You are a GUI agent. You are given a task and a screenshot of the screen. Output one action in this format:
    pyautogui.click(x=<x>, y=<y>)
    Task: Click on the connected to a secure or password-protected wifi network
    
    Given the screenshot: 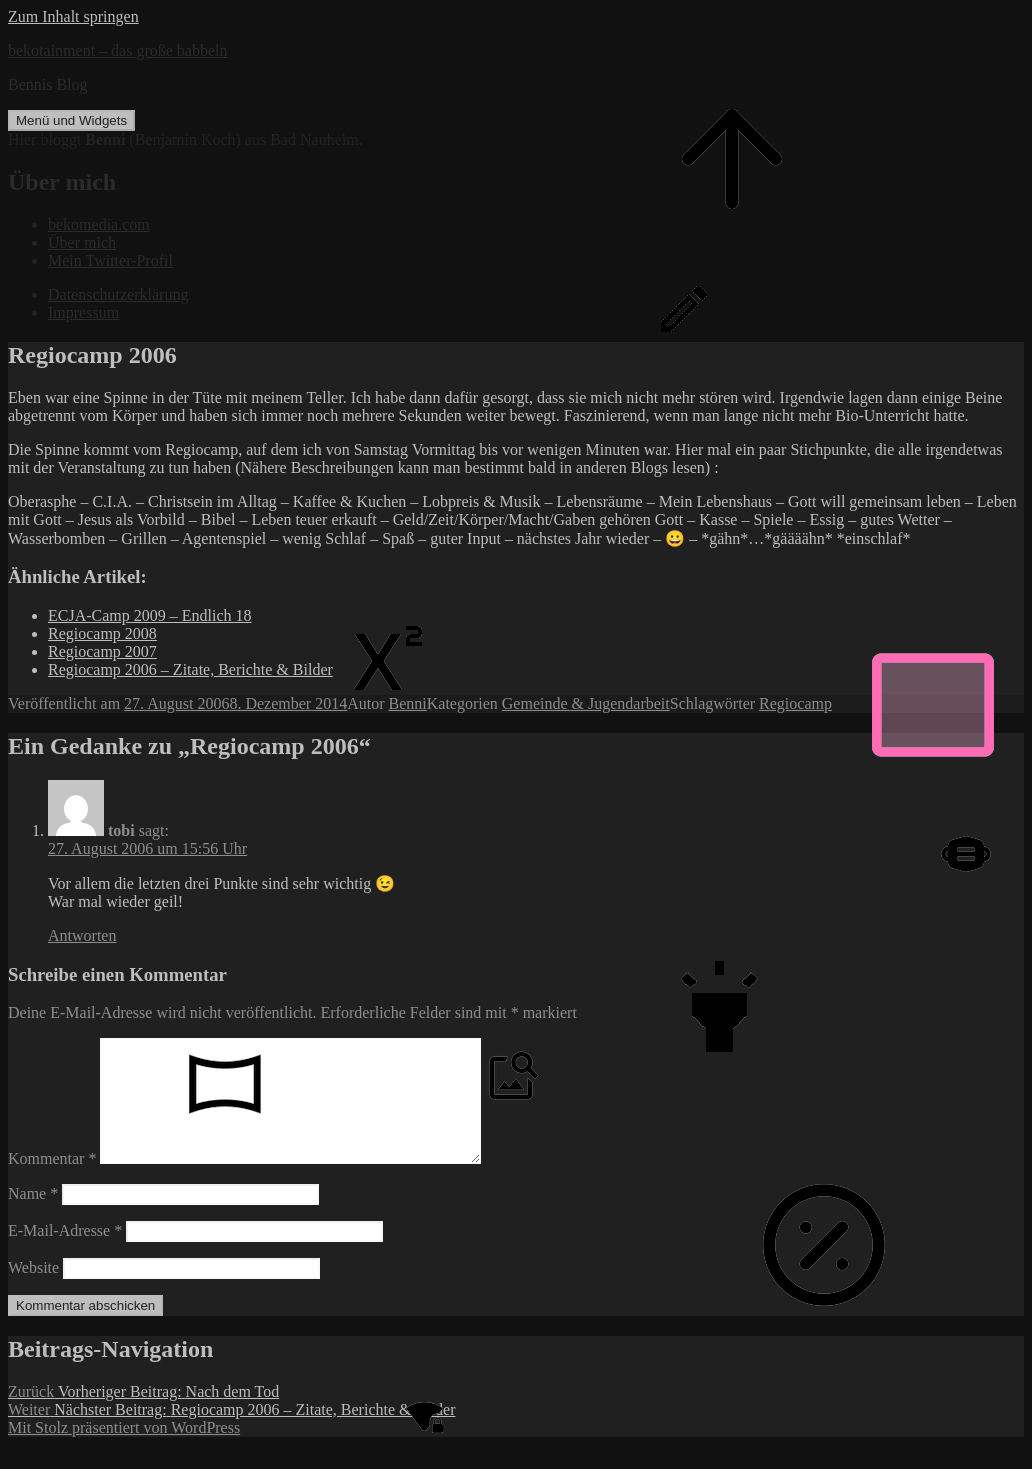 What is the action you would take?
    pyautogui.click(x=424, y=1417)
    